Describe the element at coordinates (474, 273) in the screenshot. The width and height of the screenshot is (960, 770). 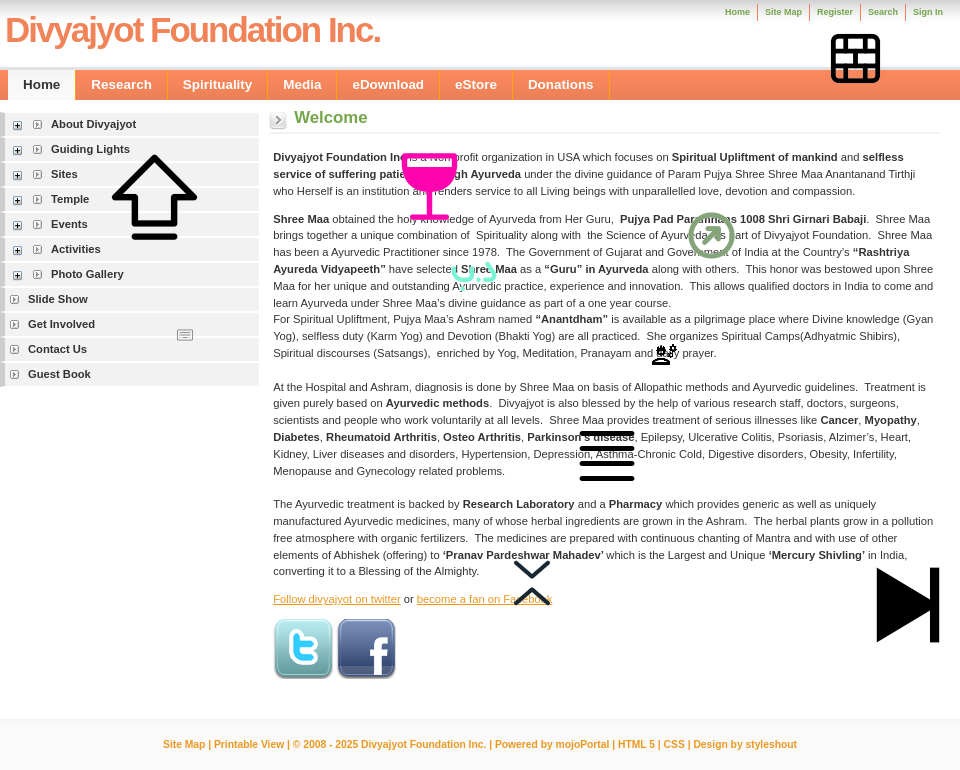
I see `indicates bahraini dinar currency` at that location.